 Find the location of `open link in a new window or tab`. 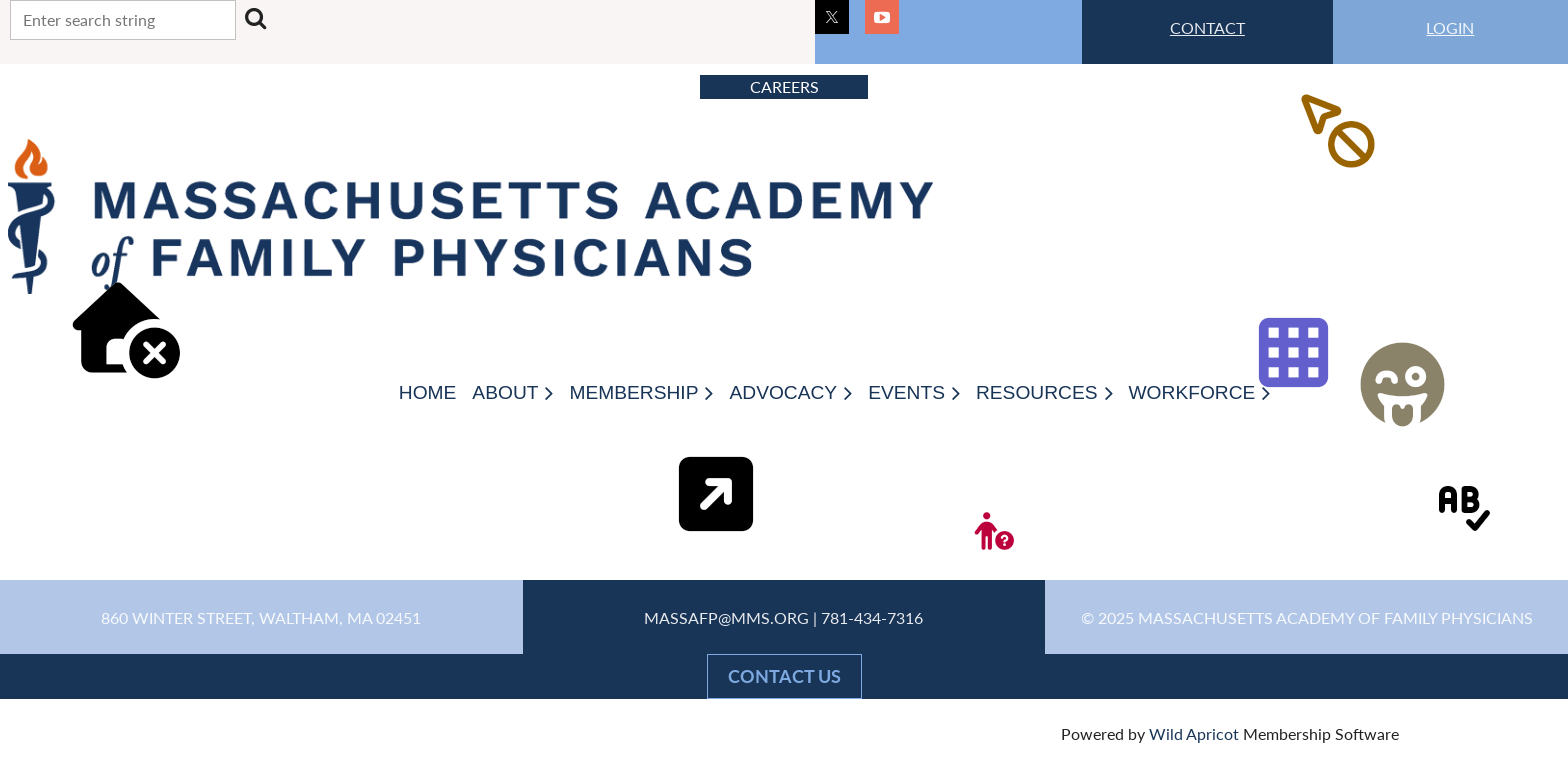

open link in a new window or tab is located at coordinates (716, 494).